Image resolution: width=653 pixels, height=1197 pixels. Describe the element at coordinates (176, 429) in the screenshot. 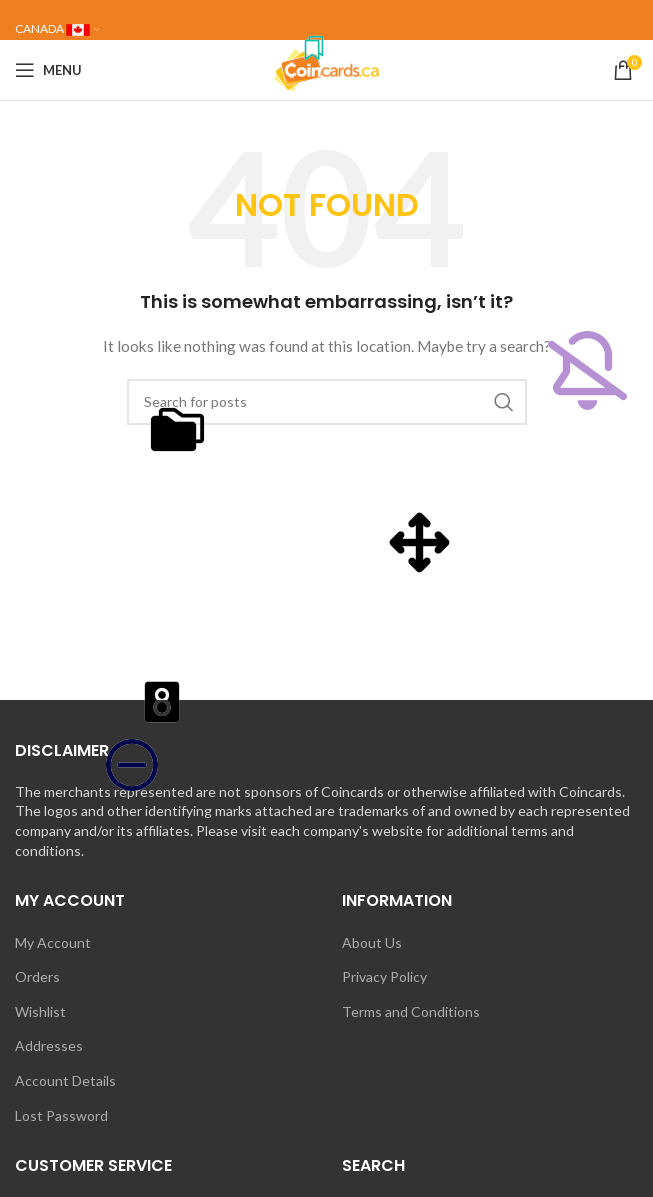

I see `browse all folders` at that location.